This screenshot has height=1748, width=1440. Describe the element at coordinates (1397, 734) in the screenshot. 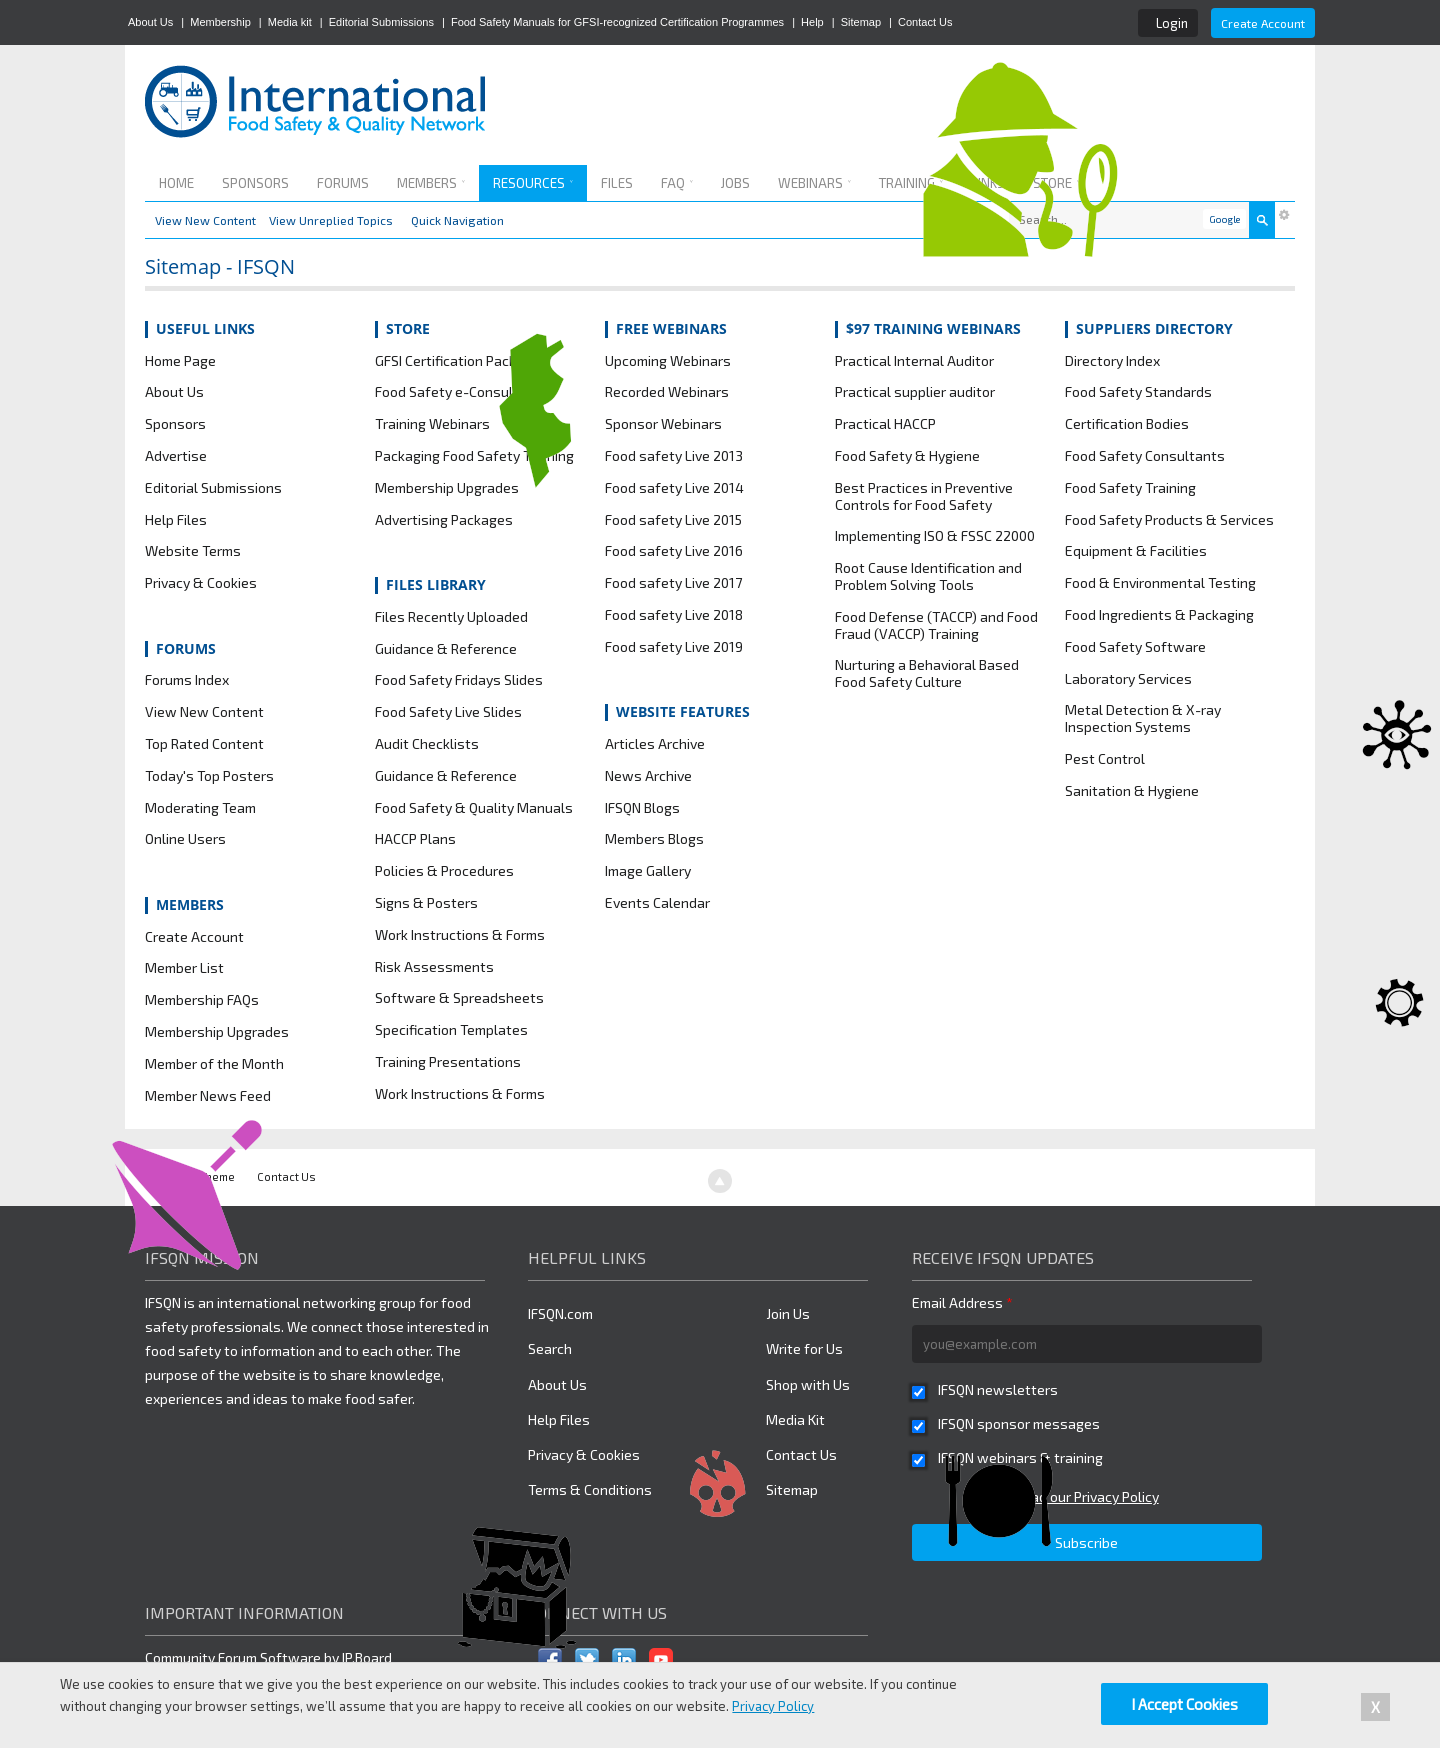

I see `a quirky or playful weather indicator for sunny conditions` at that location.